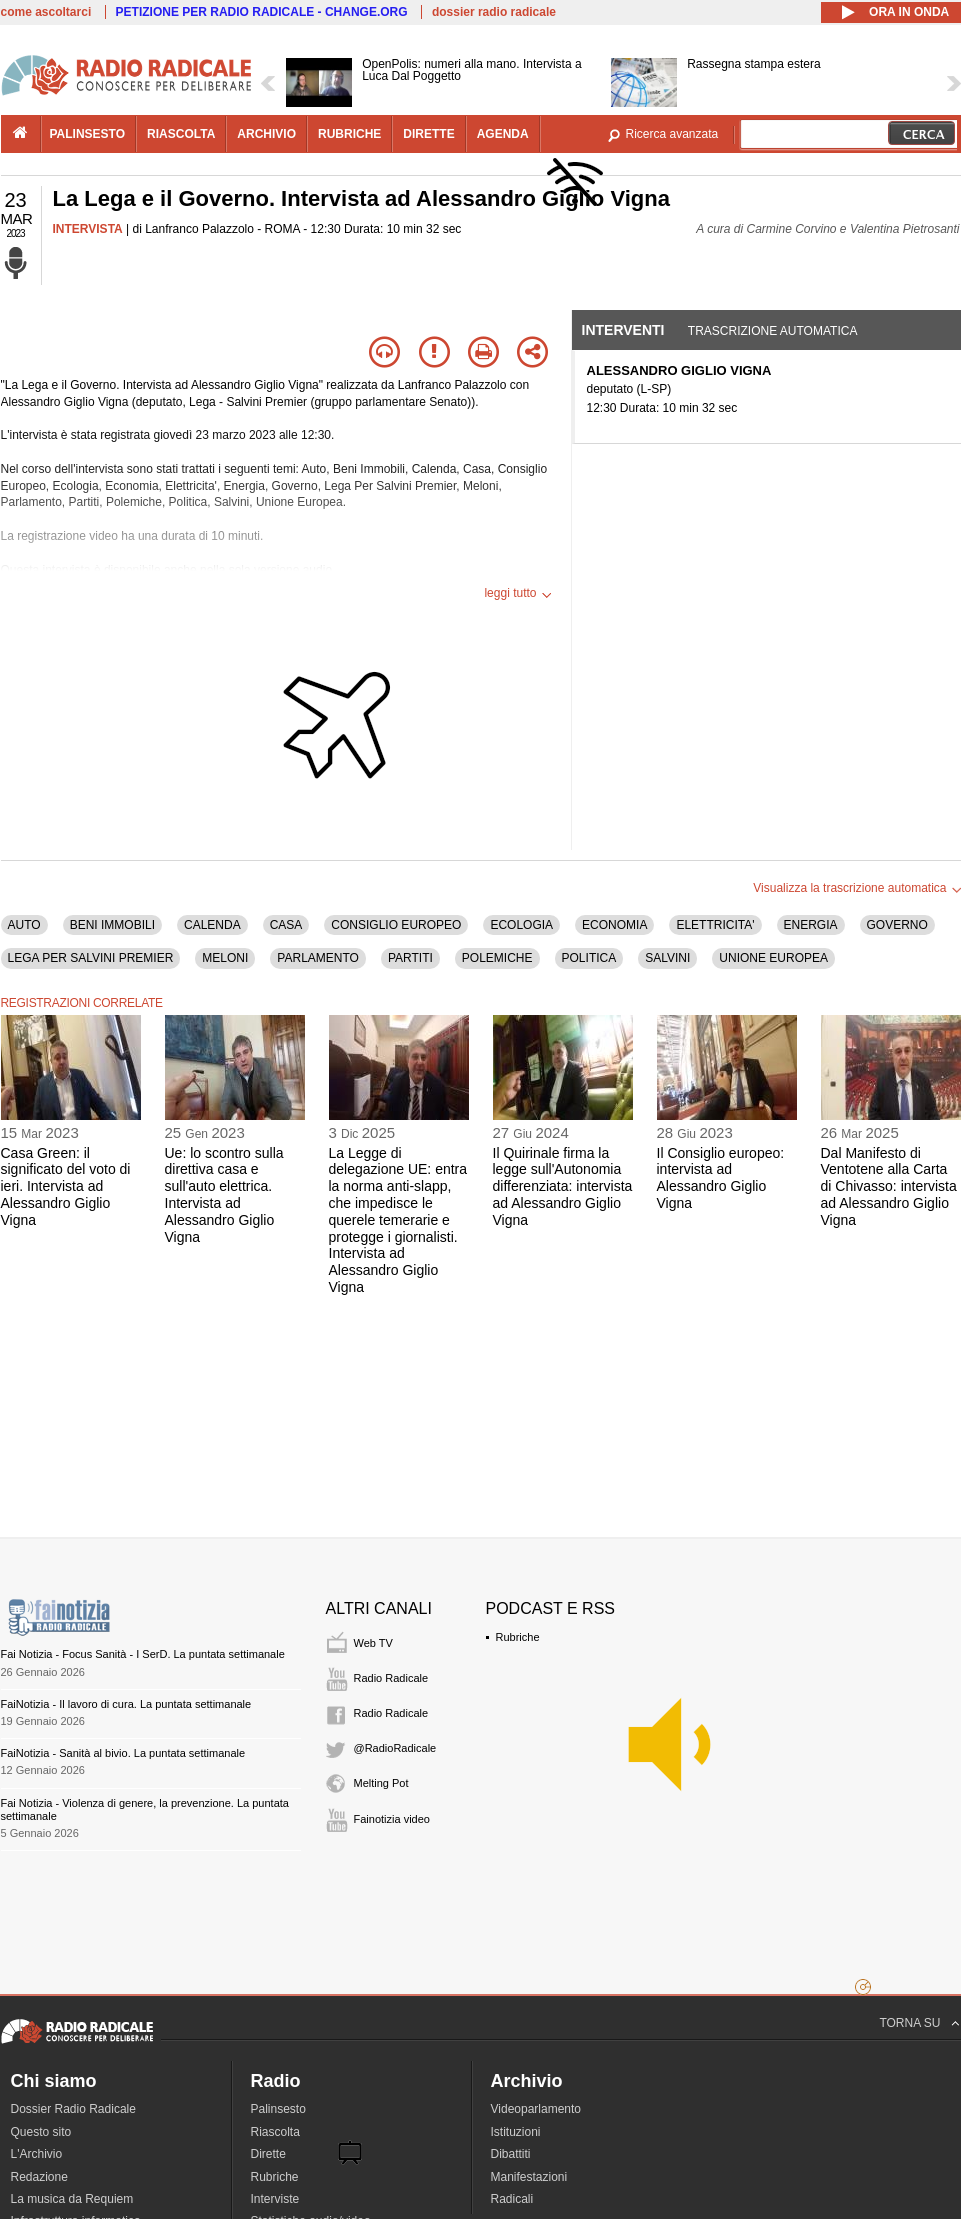 Image resolution: width=961 pixels, height=2219 pixels. What do you see at coordinates (669, 1744) in the screenshot?
I see `decrease audio volume` at bounding box center [669, 1744].